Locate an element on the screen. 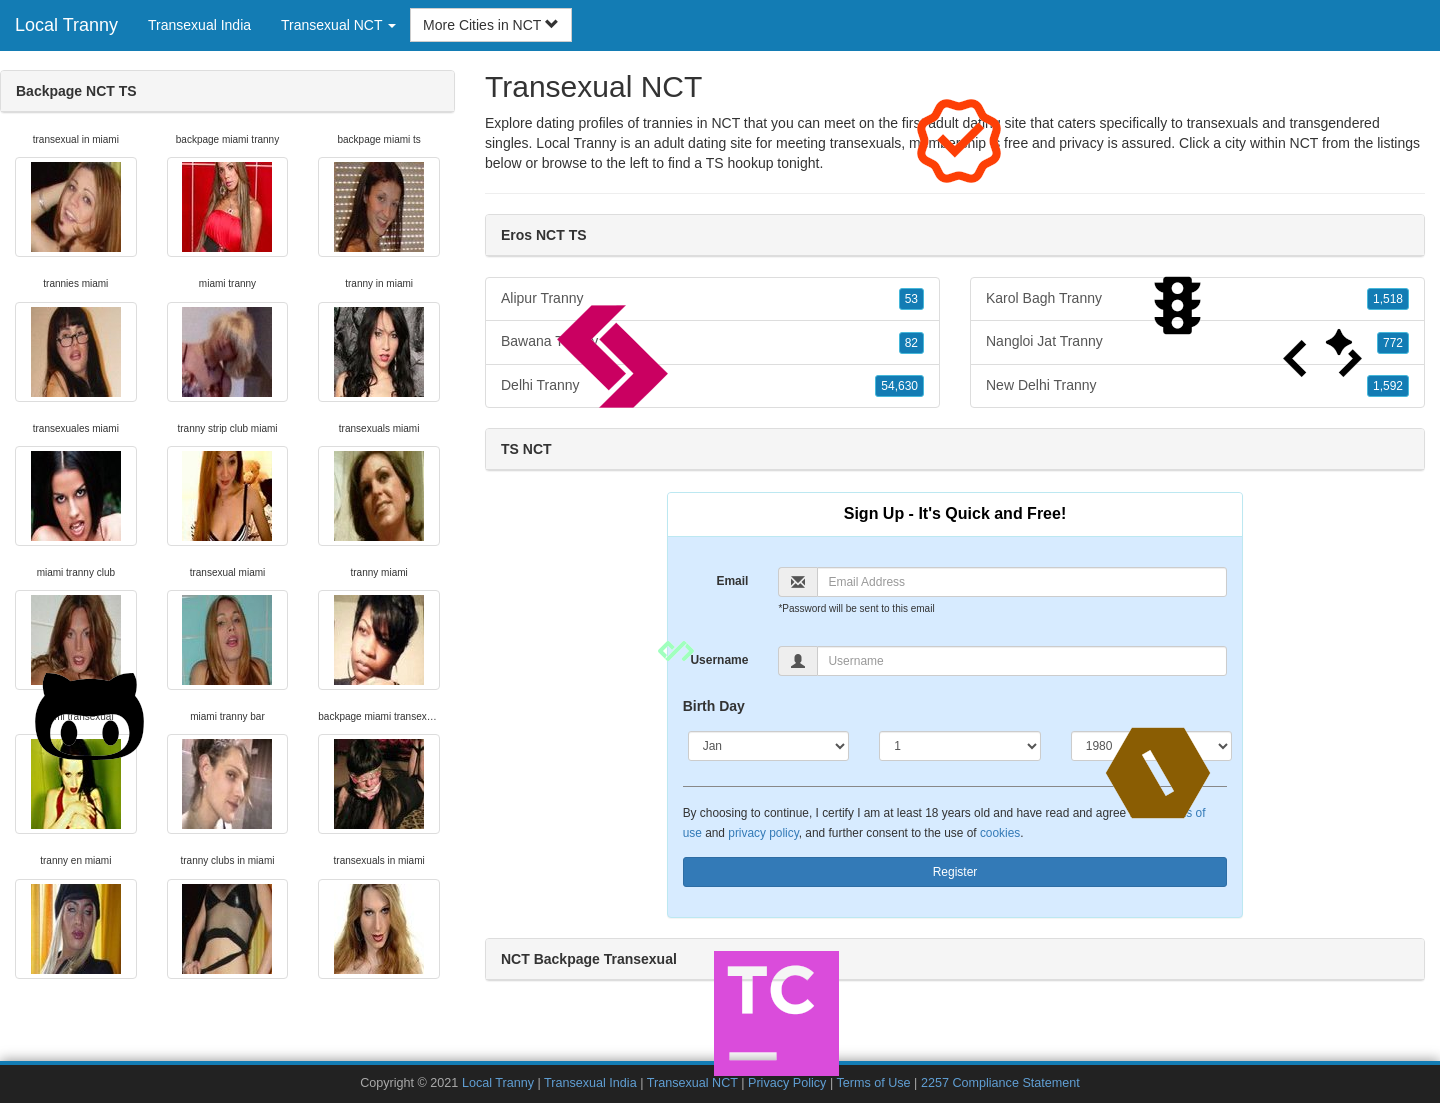 The height and width of the screenshot is (1103, 1440). view traffic conditions is located at coordinates (1177, 305).